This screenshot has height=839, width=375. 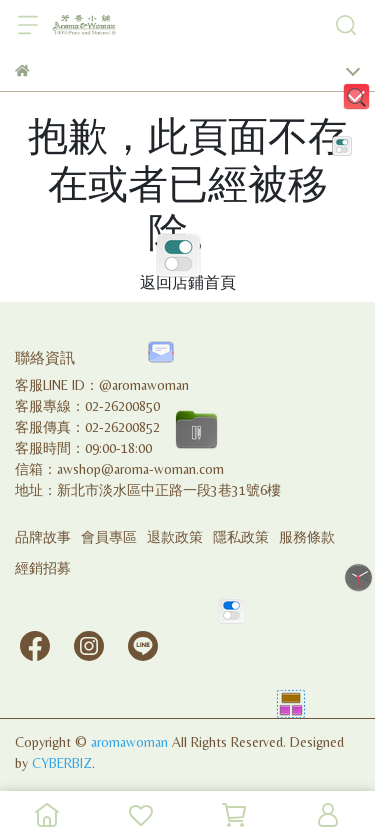 What do you see at coordinates (356, 96) in the screenshot?
I see `open dconf editor to modify system configuration settings` at bounding box center [356, 96].